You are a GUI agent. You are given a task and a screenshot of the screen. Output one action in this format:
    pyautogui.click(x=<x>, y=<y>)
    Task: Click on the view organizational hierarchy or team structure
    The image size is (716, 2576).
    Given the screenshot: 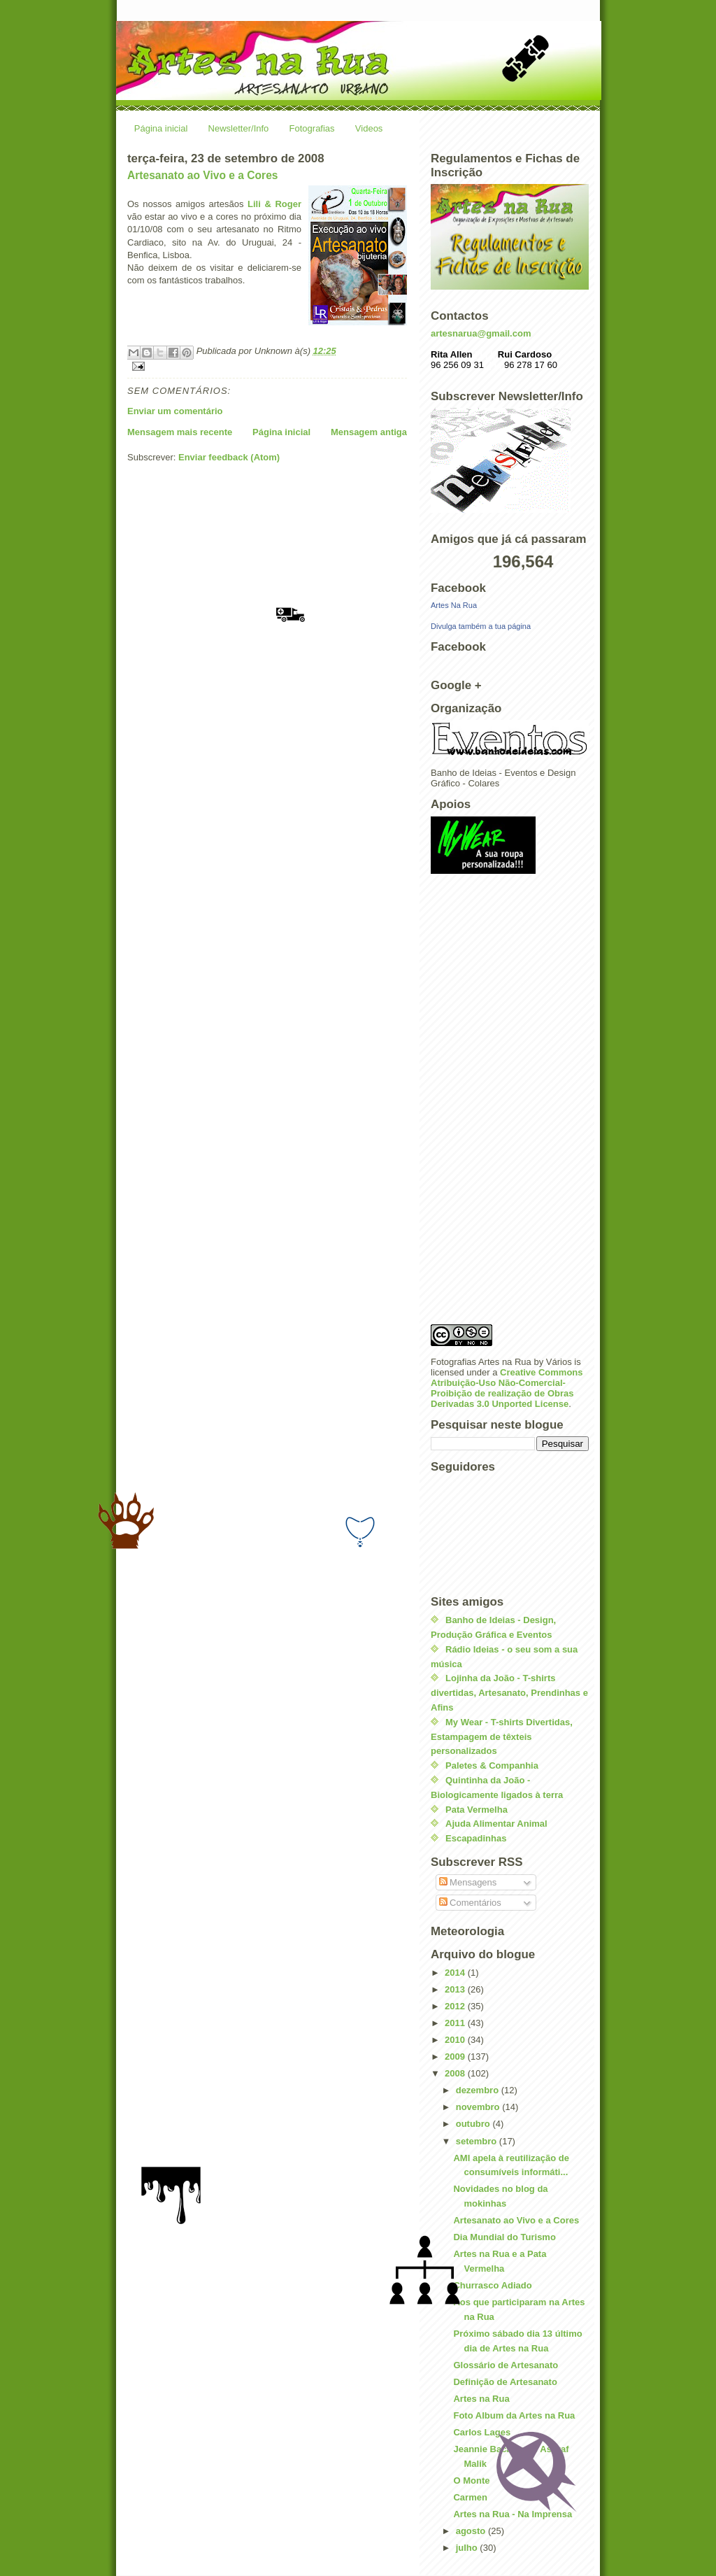 What is the action you would take?
    pyautogui.click(x=424, y=2270)
    